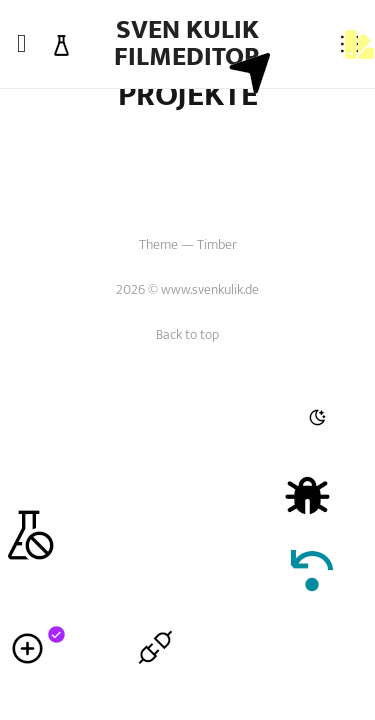 The image size is (375, 720). I want to click on add a new item, so click(27, 648).